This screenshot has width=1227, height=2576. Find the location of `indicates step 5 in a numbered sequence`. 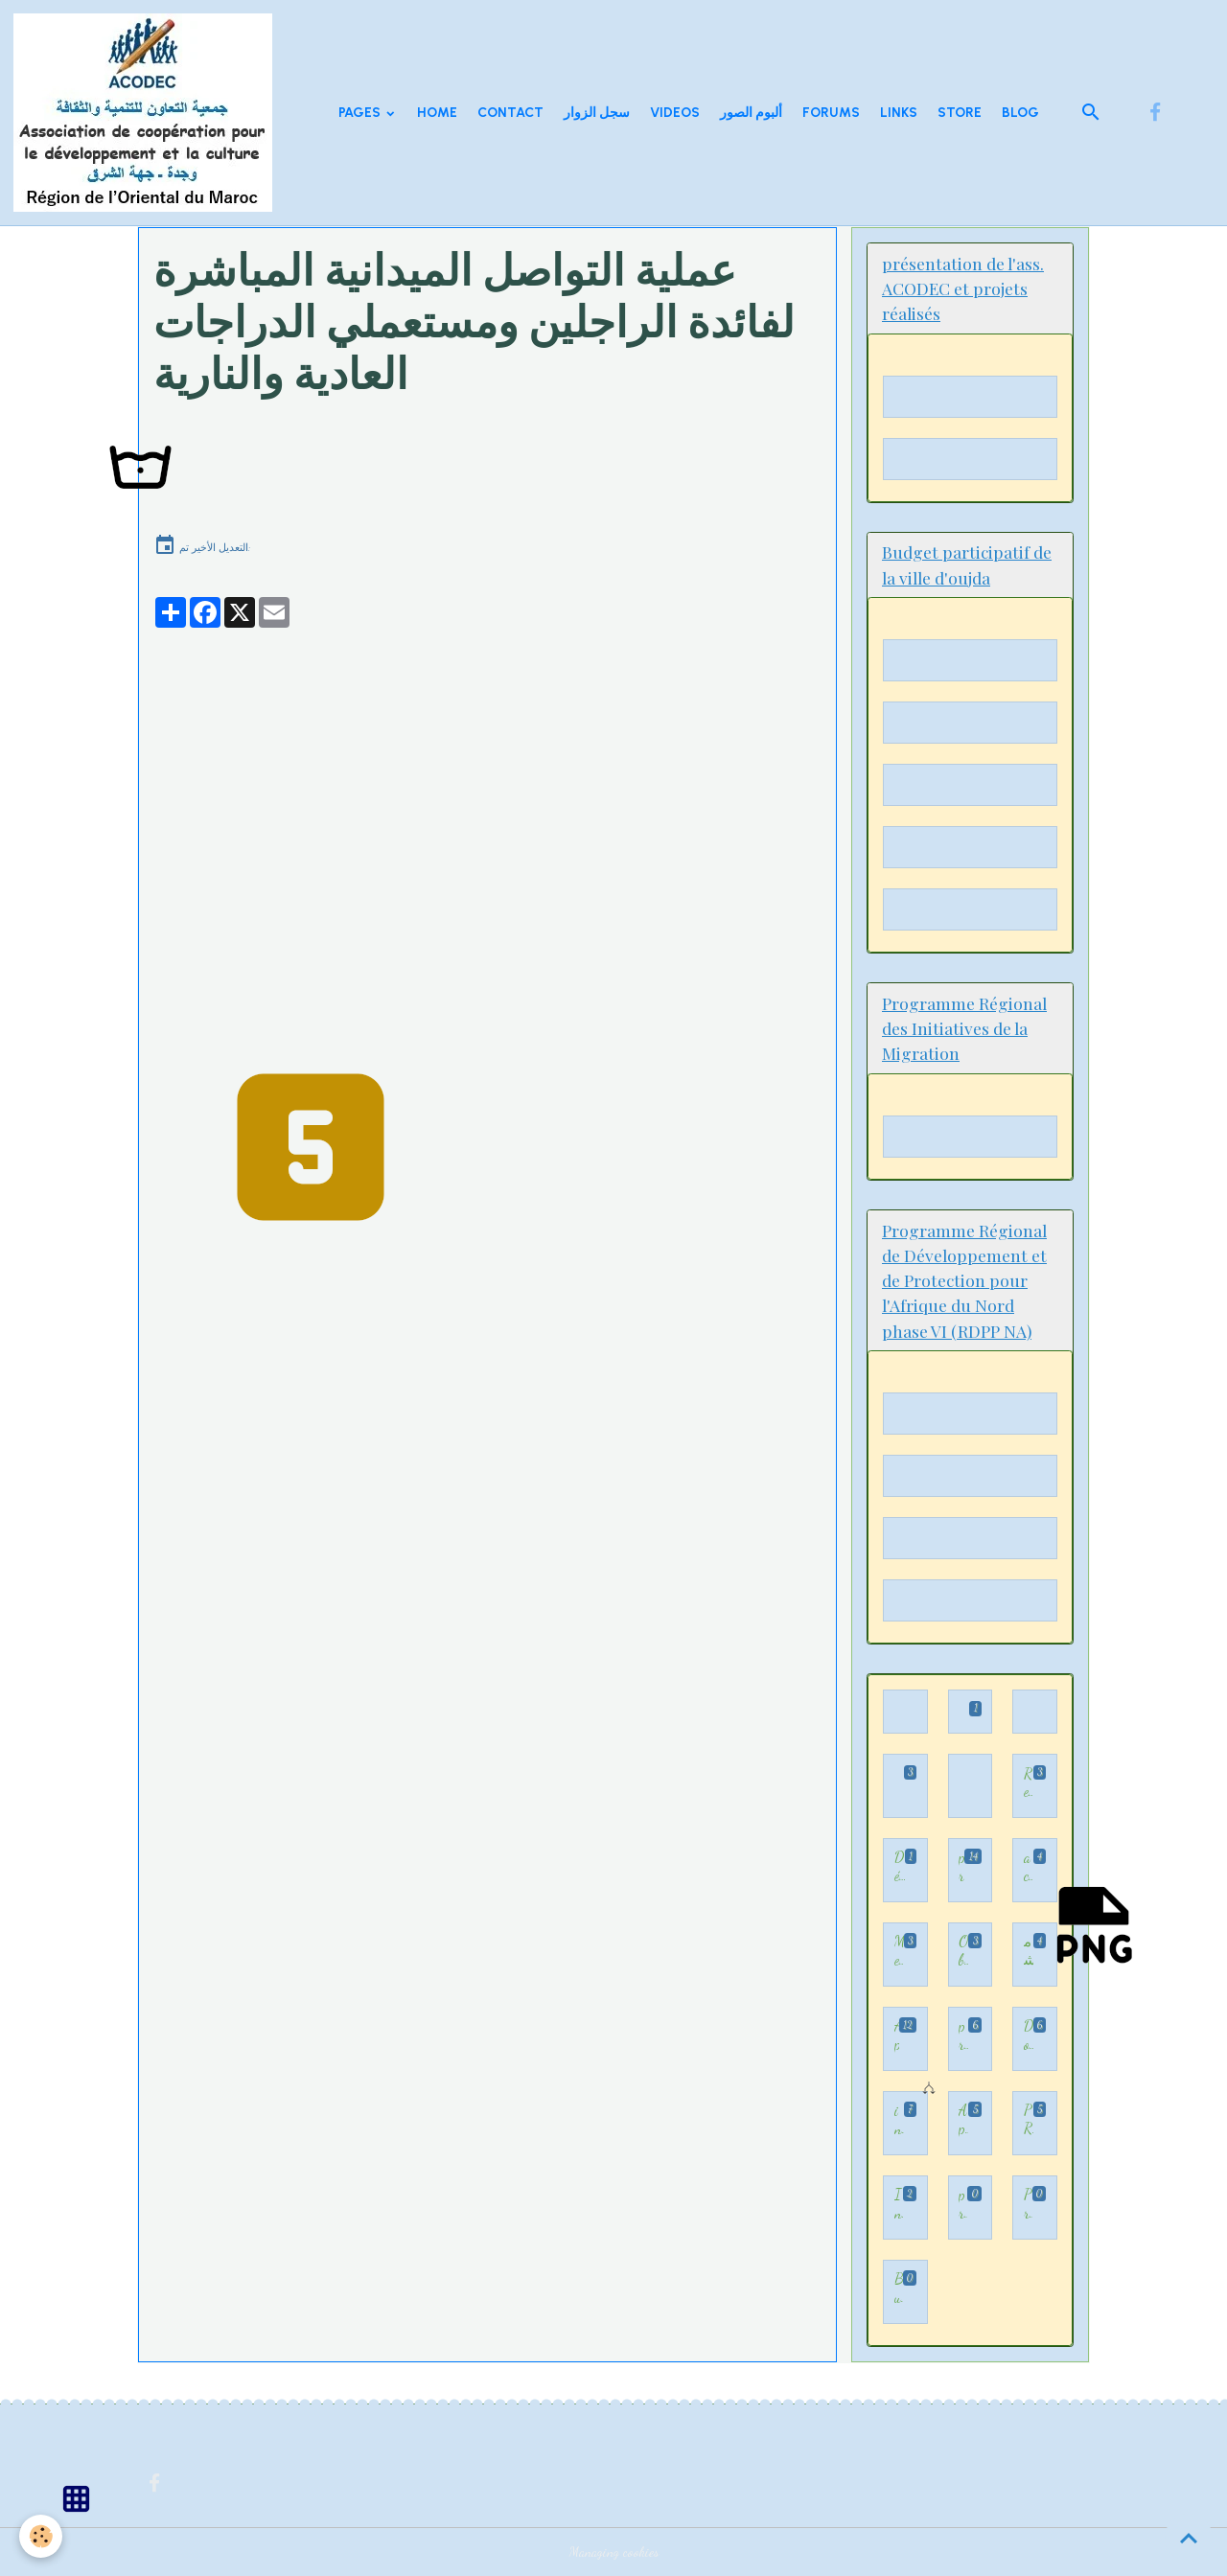

indicates step 5 in a numbered sequence is located at coordinates (311, 1147).